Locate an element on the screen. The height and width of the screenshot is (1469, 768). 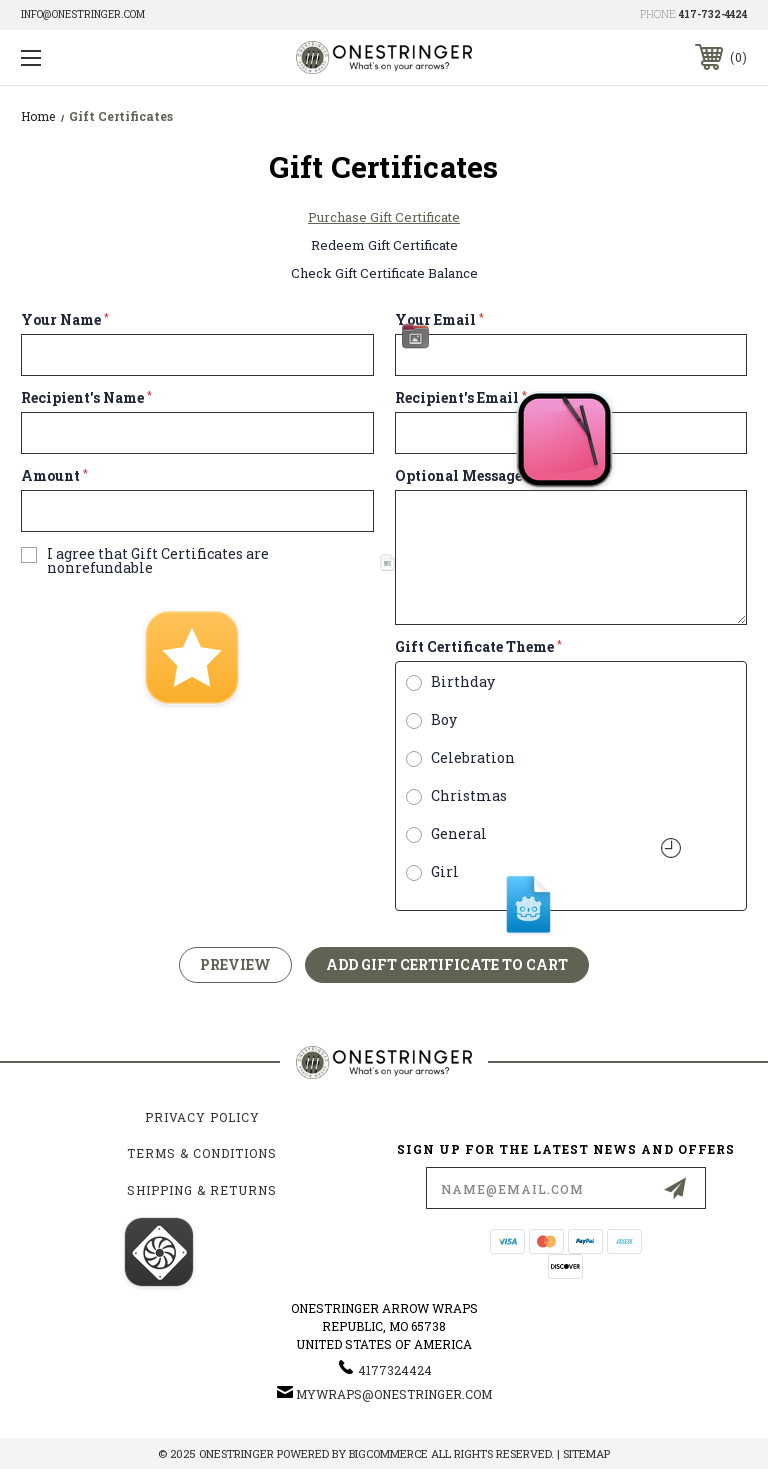
a GDScript file associated with the Godot game engine is located at coordinates (528, 905).